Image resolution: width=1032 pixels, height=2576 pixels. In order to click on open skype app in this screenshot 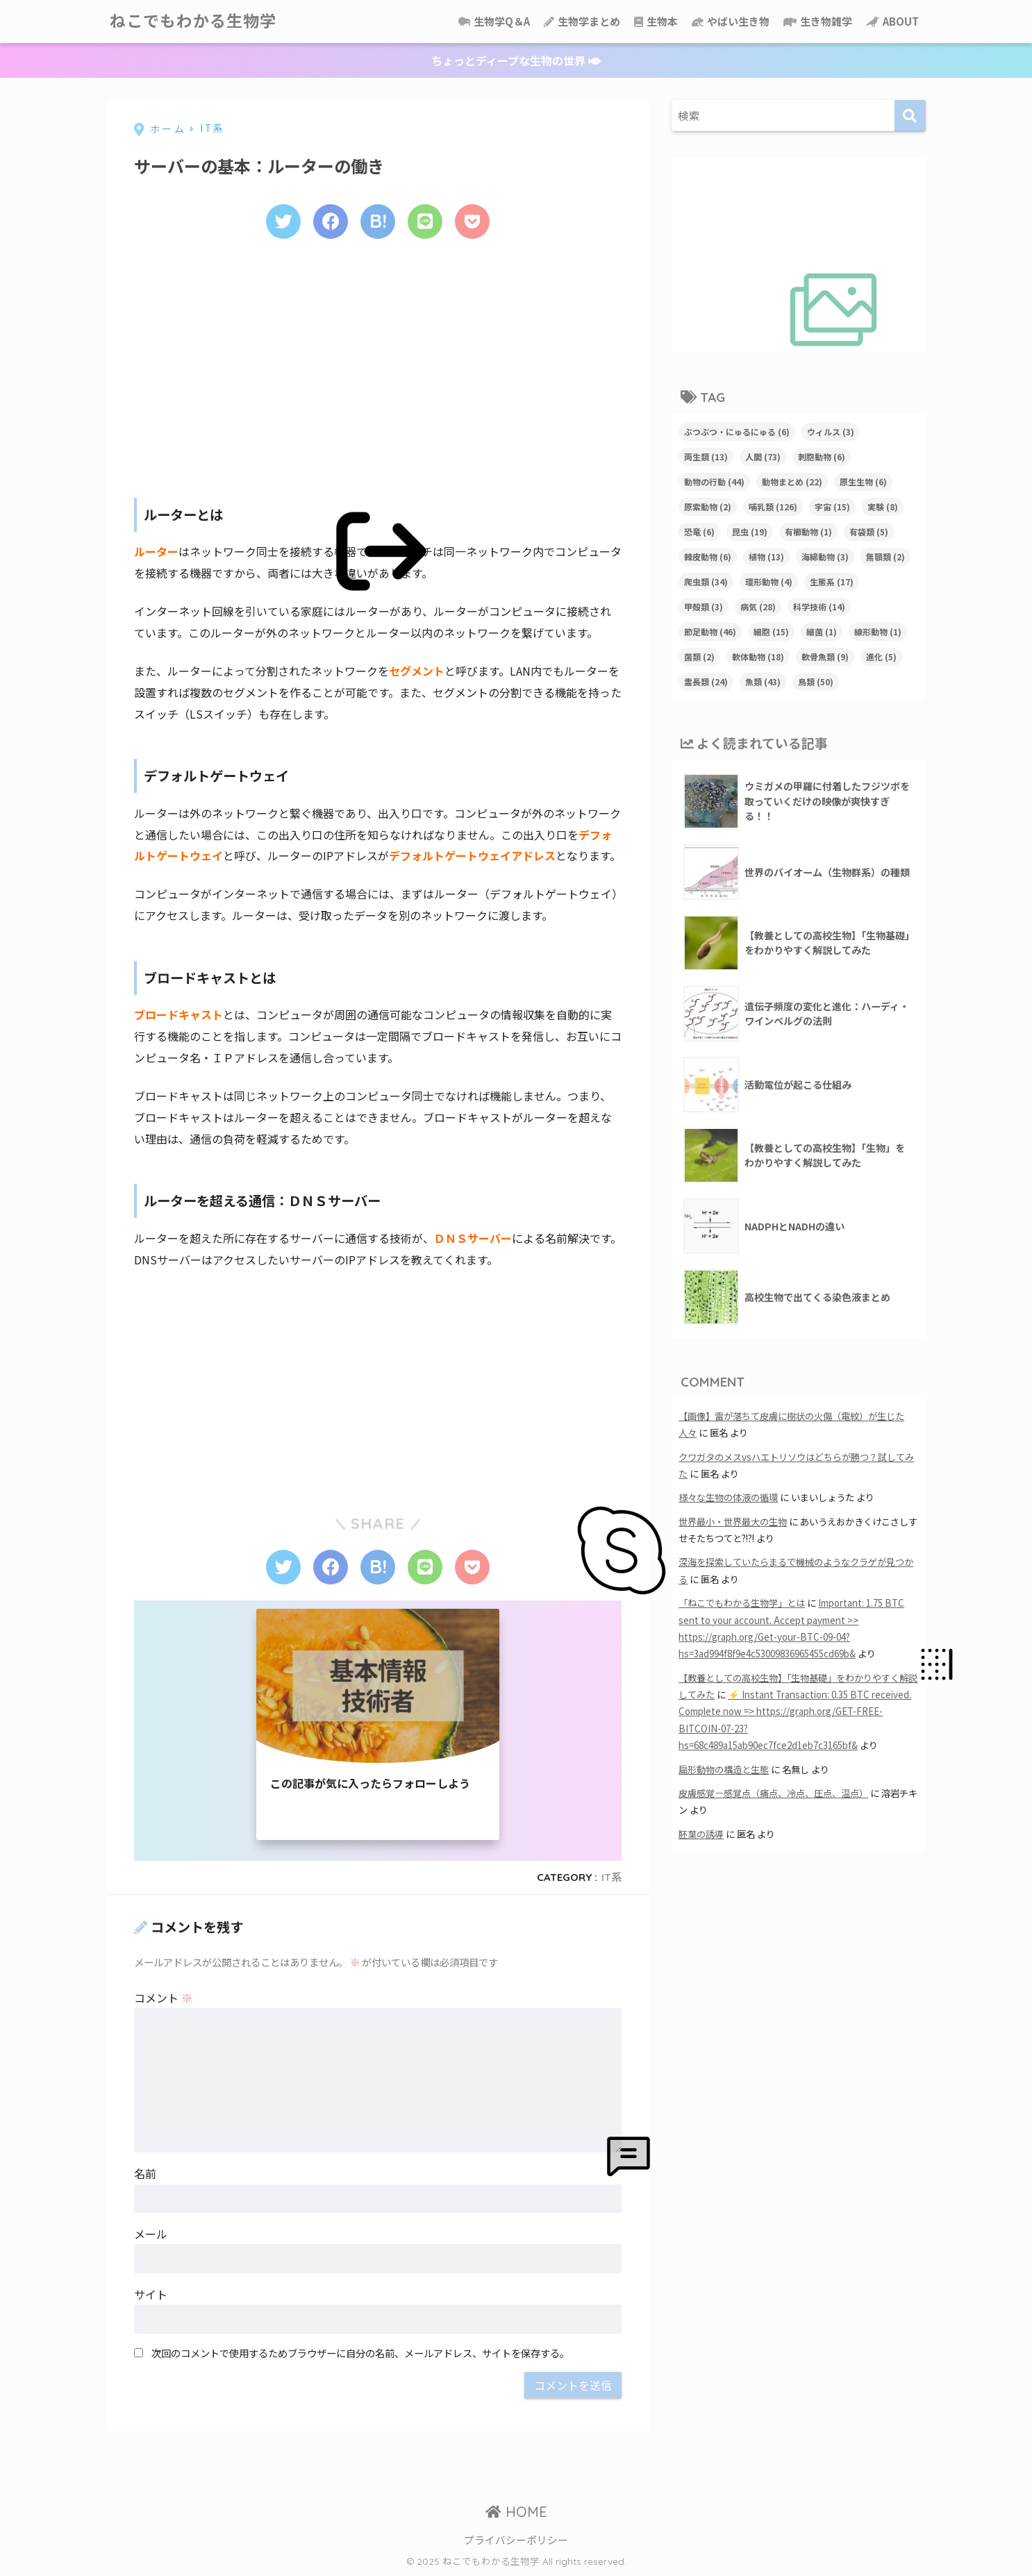, I will do `click(622, 1550)`.